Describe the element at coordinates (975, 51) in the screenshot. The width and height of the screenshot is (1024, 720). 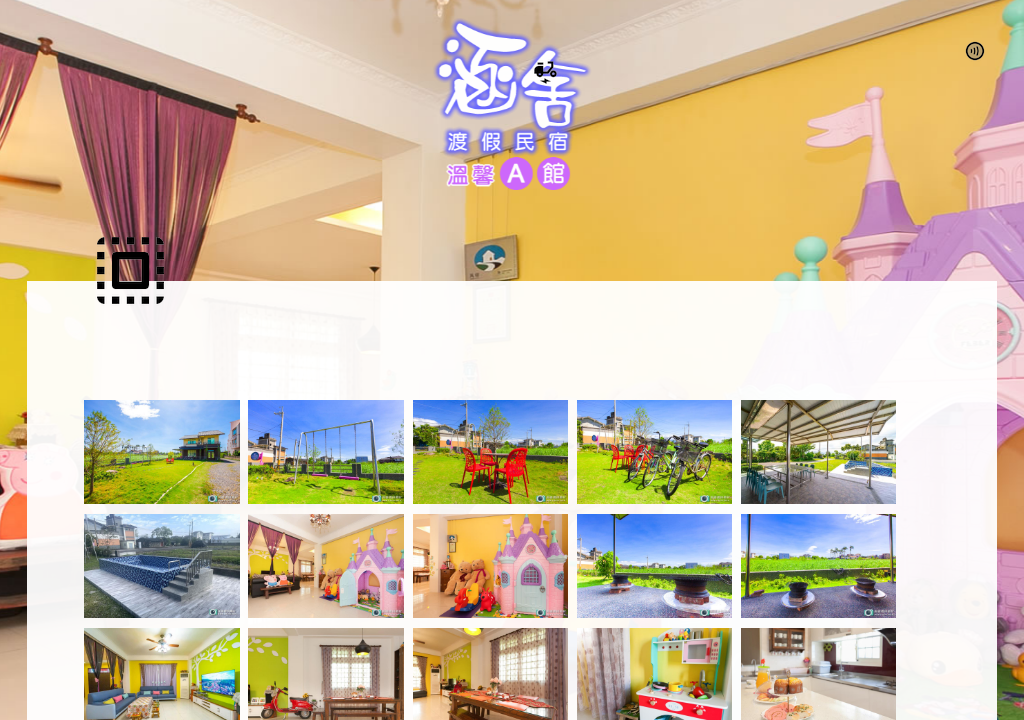
I see `tap to pay with contactless payment` at that location.